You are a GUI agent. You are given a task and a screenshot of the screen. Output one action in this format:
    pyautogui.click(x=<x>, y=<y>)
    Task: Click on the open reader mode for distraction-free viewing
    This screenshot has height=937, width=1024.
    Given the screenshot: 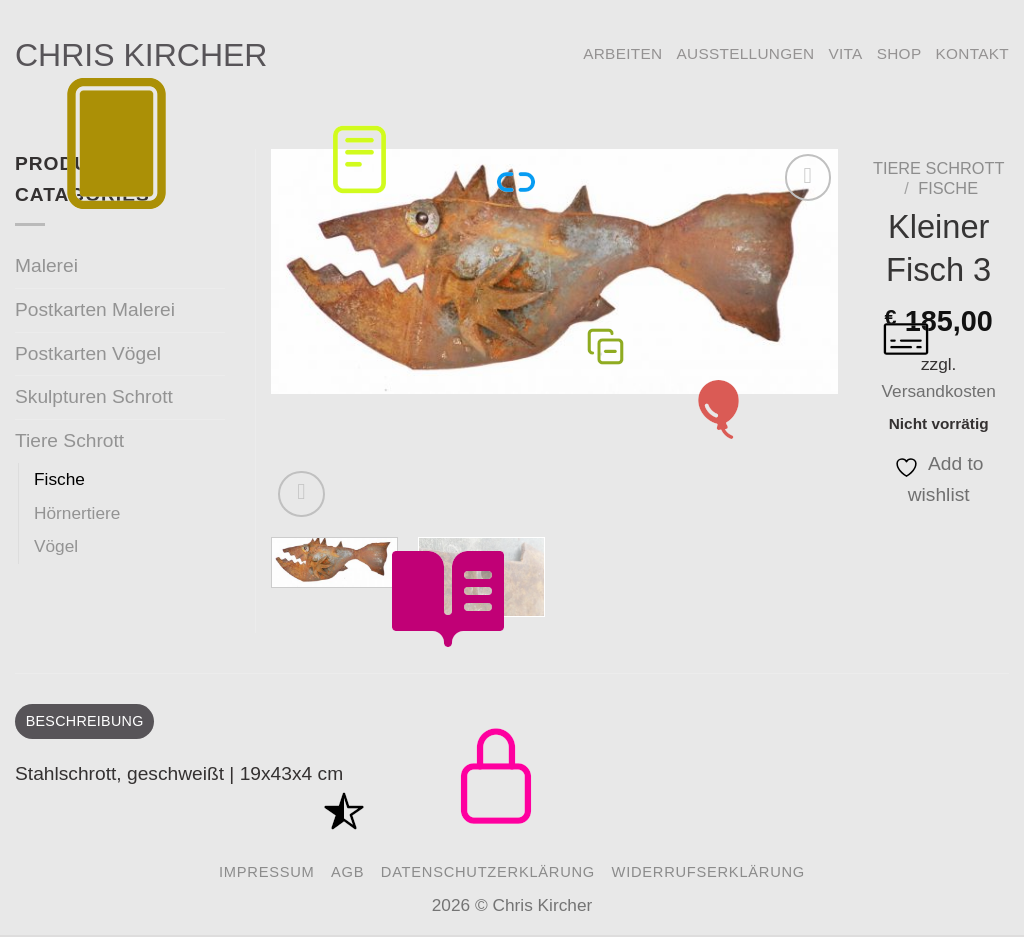 What is the action you would take?
    pyautogui.click(x=359, y=159)
    